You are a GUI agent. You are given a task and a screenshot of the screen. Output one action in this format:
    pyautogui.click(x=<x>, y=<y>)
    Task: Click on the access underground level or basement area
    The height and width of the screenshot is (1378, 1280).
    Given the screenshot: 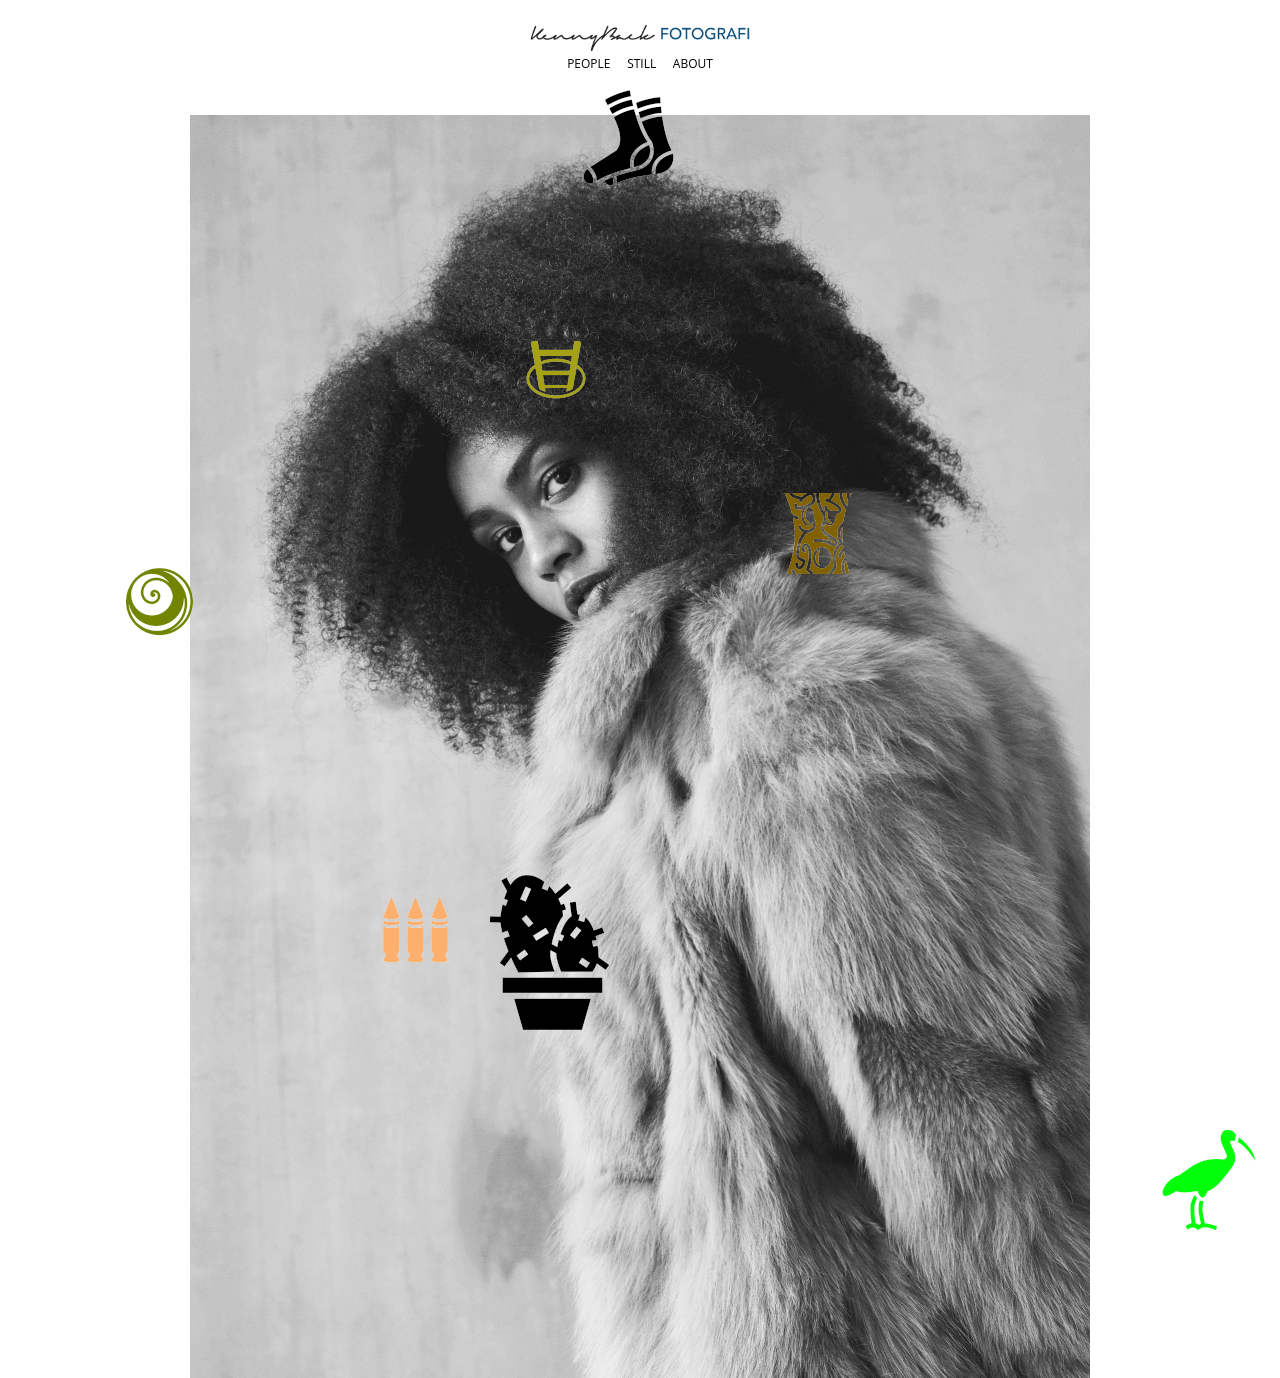 What is the action you would take?
    pyautogui.click(x=556, y=369)
    